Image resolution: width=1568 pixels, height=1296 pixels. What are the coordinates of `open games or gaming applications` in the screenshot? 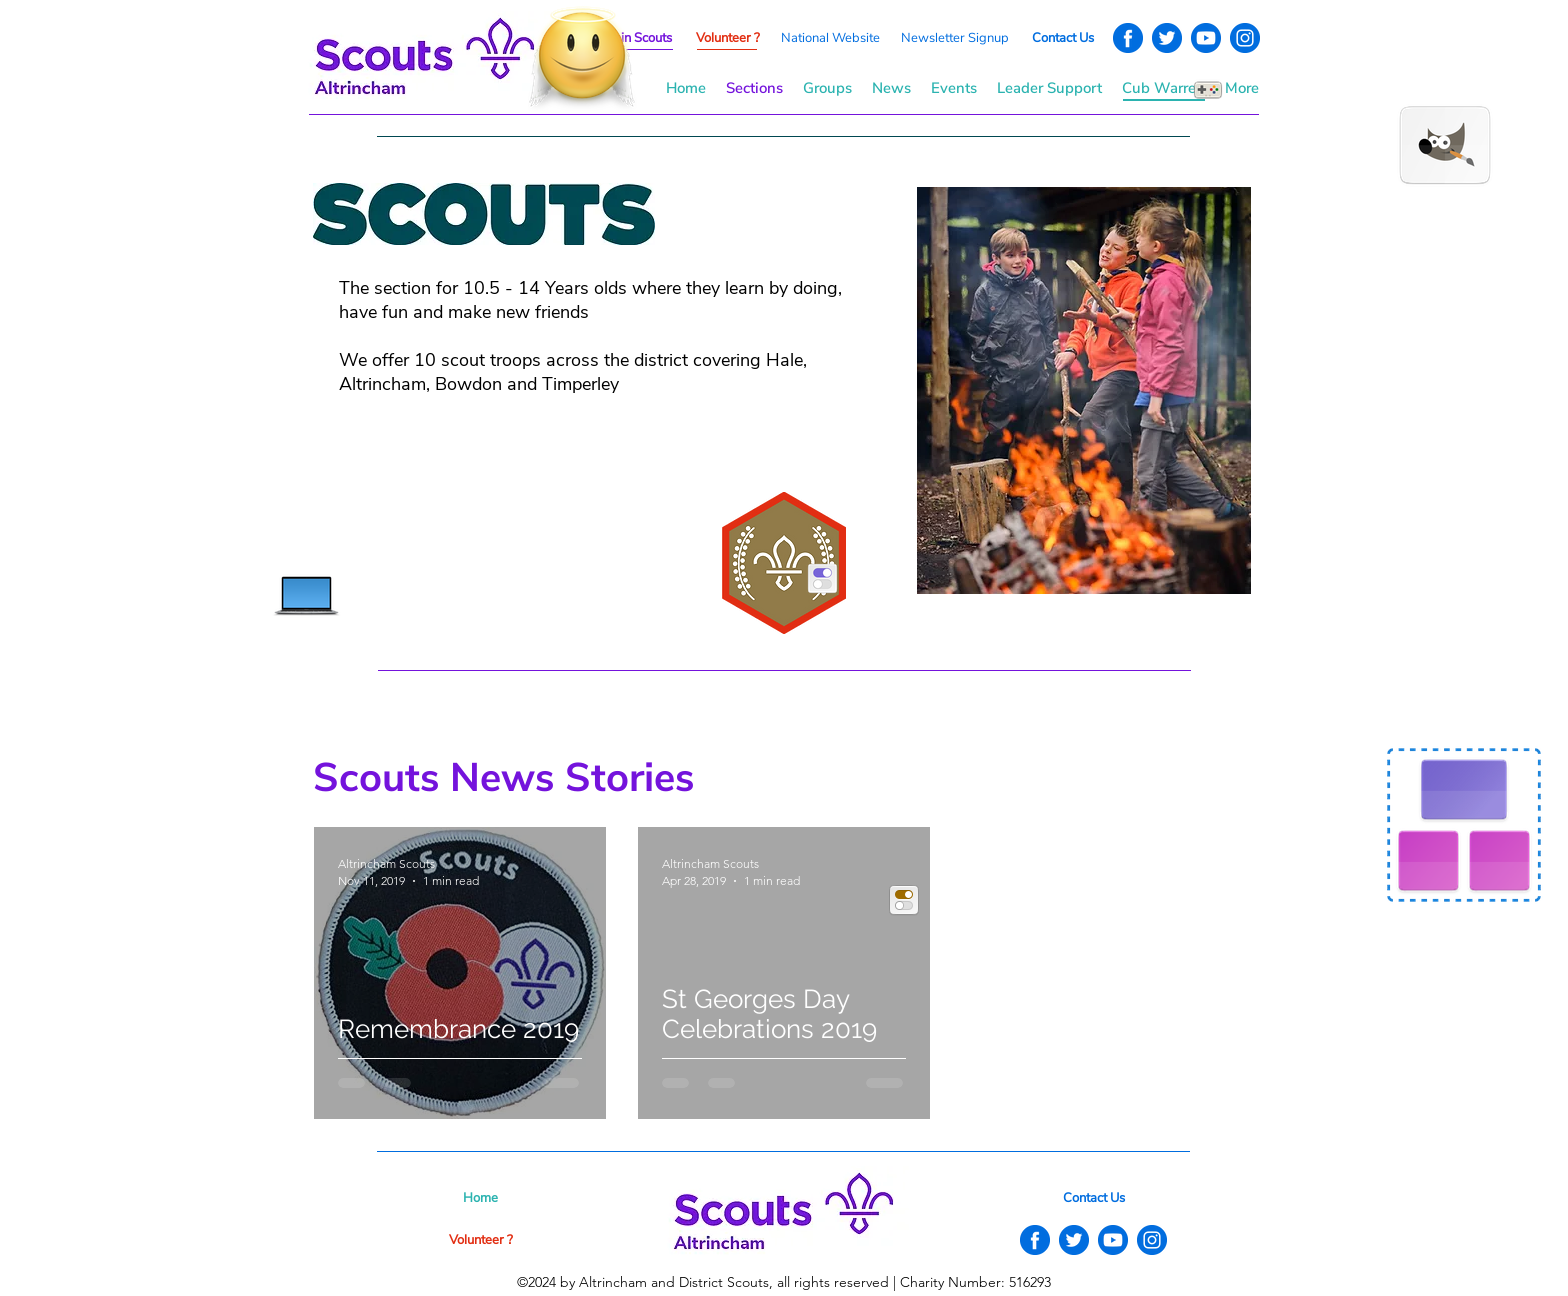 It's located at (1208, 90).